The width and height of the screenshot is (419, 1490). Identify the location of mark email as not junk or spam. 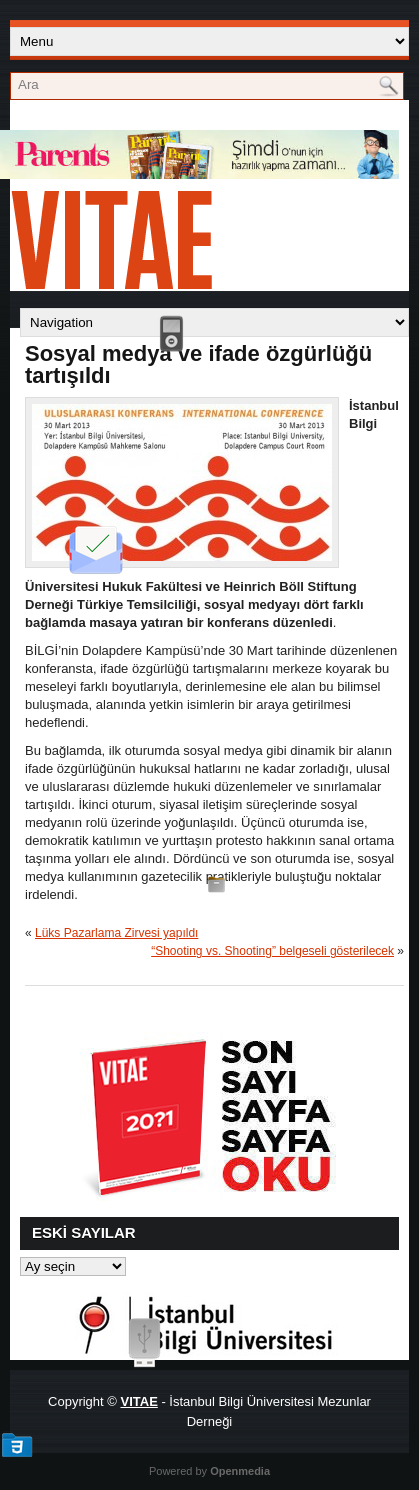
(96, 553).